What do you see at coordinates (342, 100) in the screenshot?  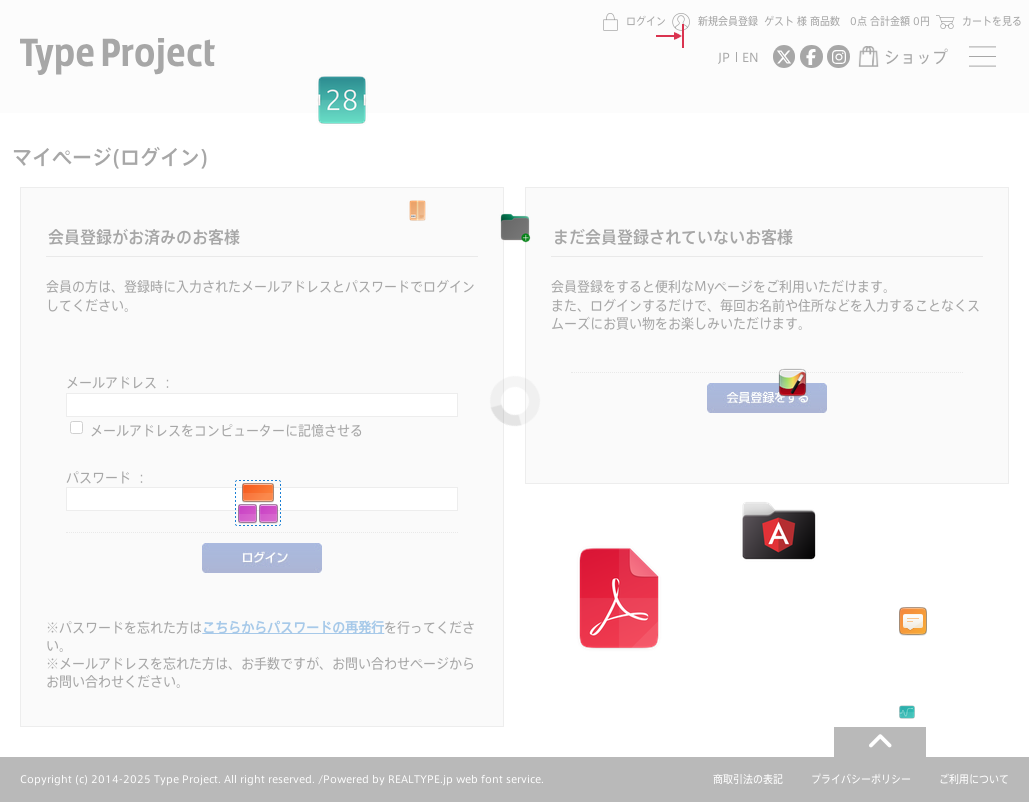 I see `open the calendar app` at bounding box center [342, 100].